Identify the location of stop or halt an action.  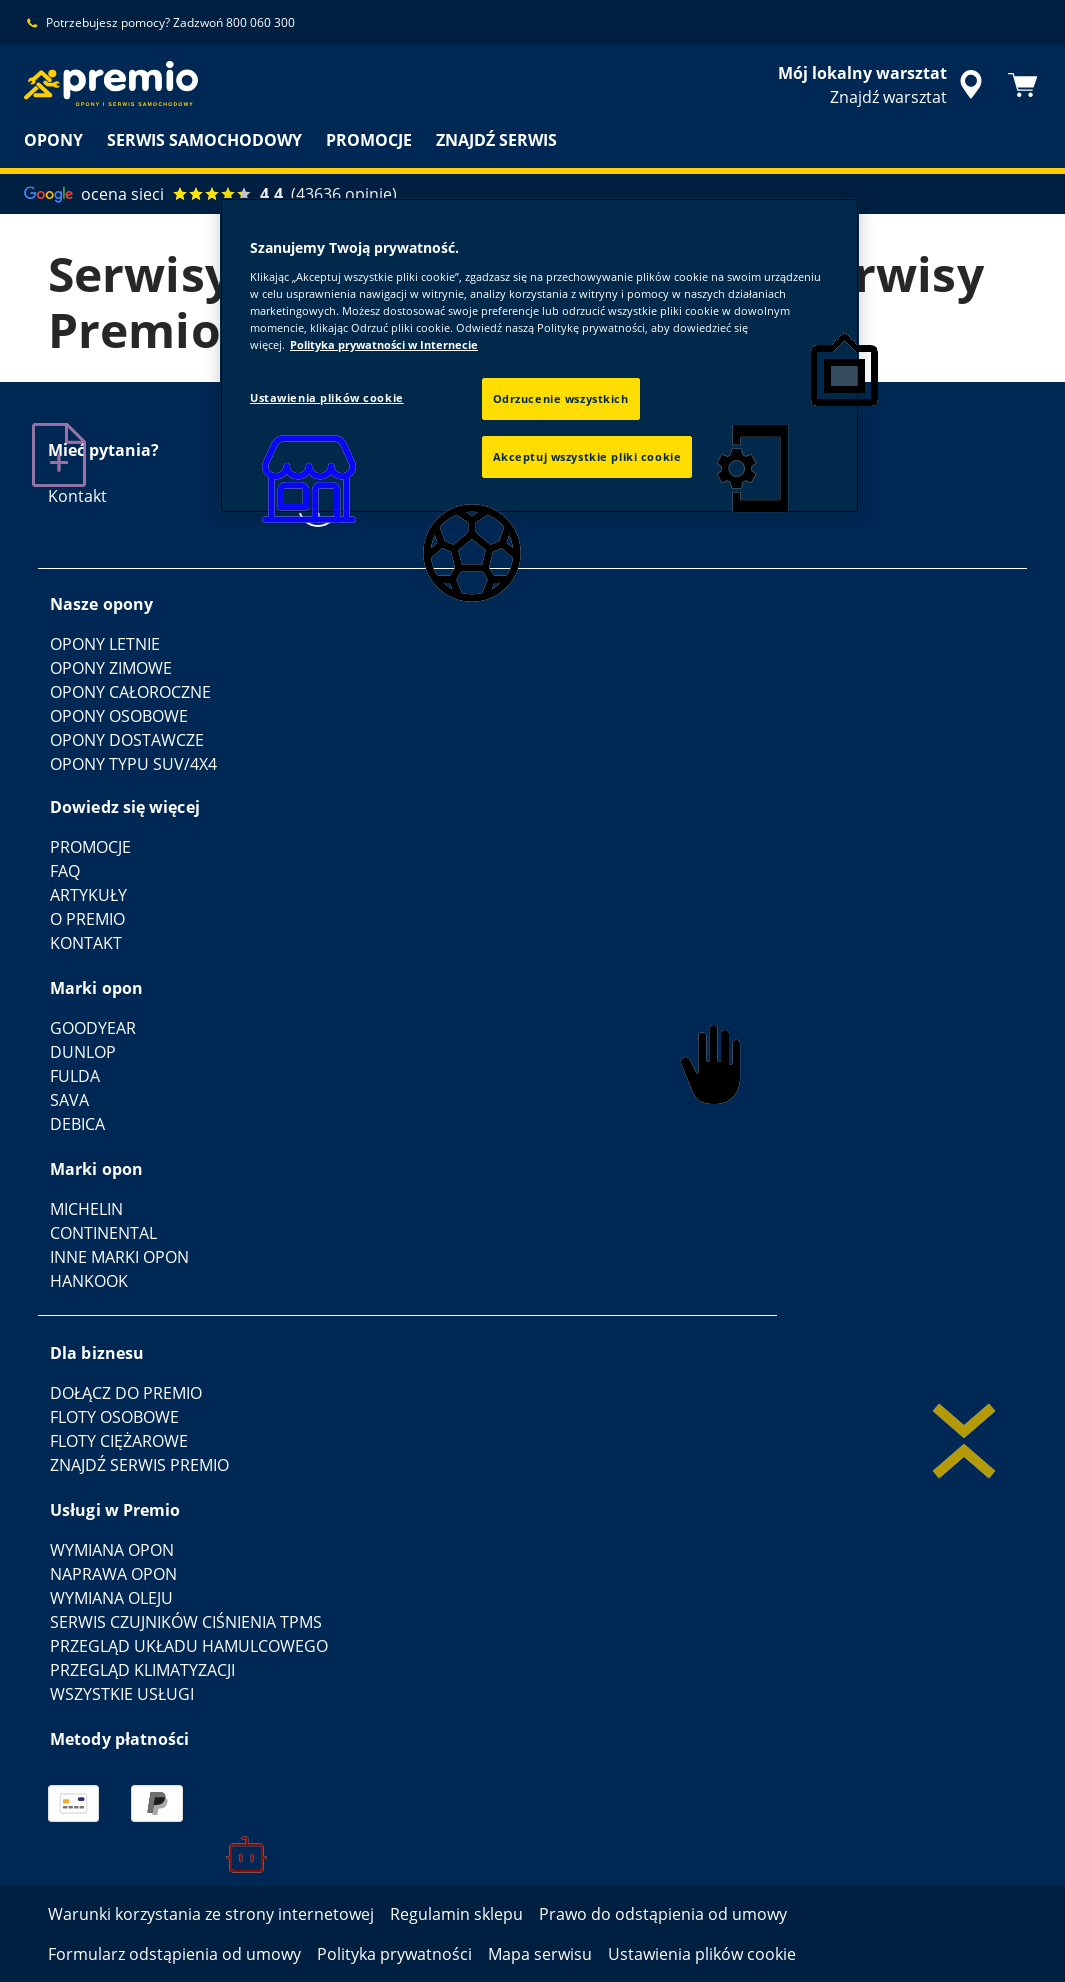
(710, 1064).